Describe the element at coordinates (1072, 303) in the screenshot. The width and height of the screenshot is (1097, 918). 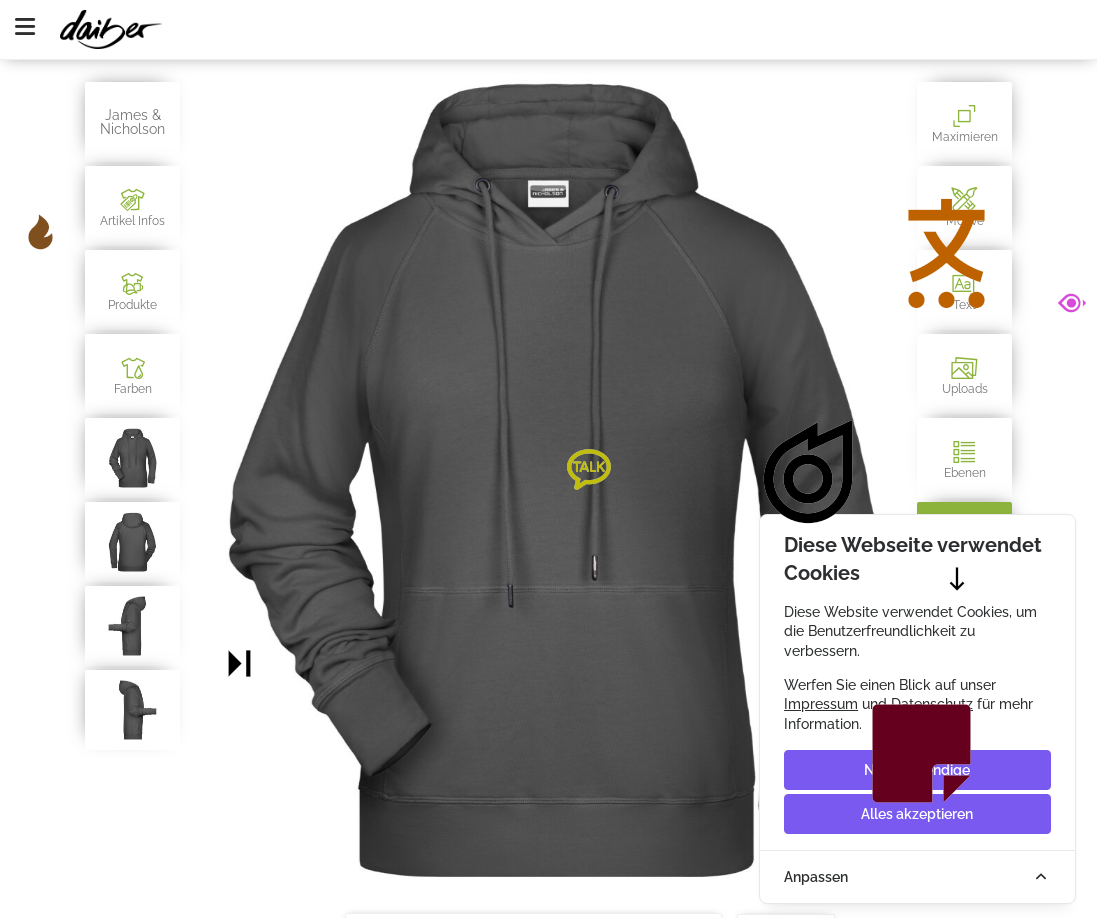
I see `Milvus vector database logo` at that location.